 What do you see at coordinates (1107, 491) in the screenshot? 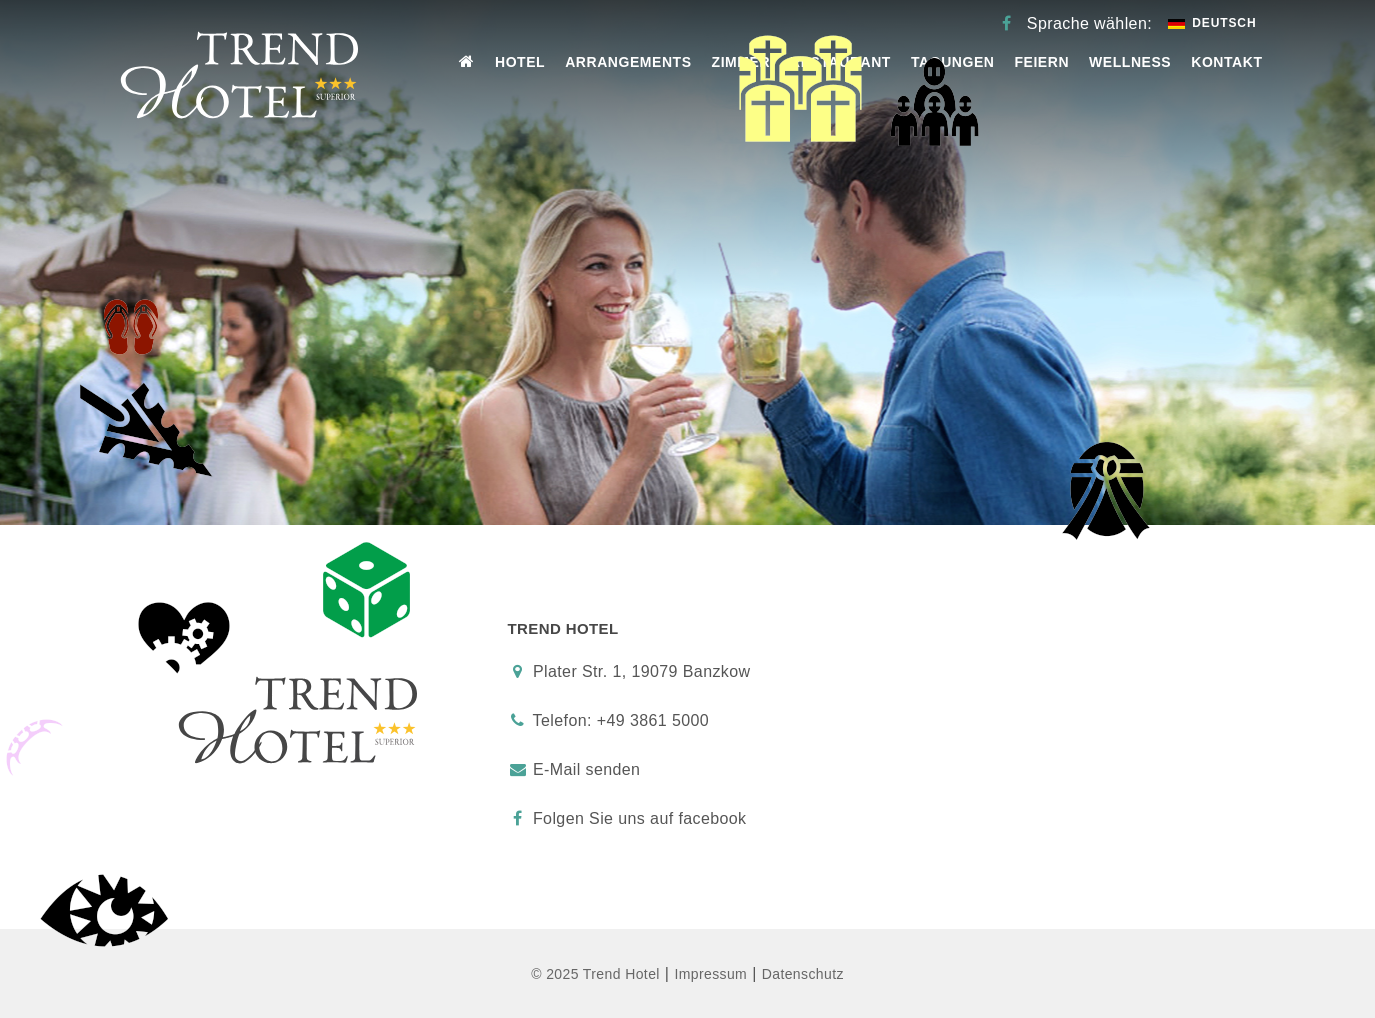
I see `equip a headband accessory for your character` at bounding box center [1107, 491].